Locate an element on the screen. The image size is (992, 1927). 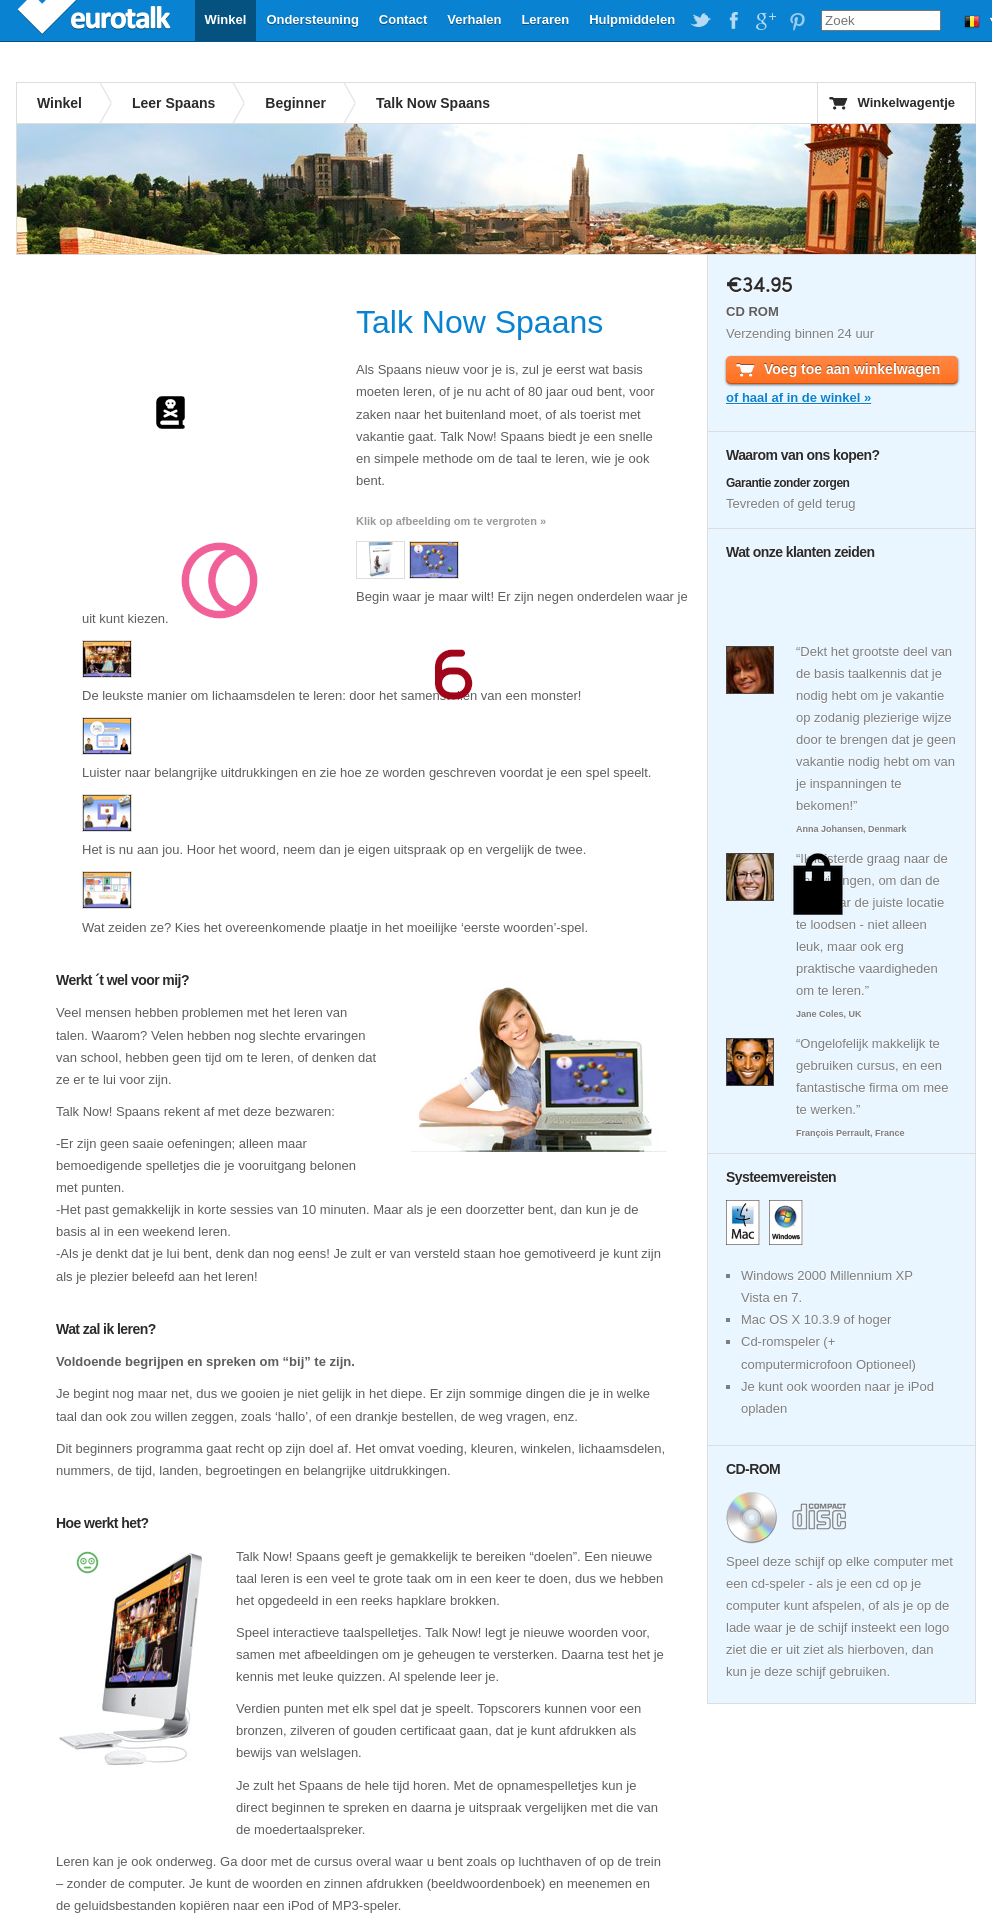
view your shopping cart is located at coordinates (818, 884).